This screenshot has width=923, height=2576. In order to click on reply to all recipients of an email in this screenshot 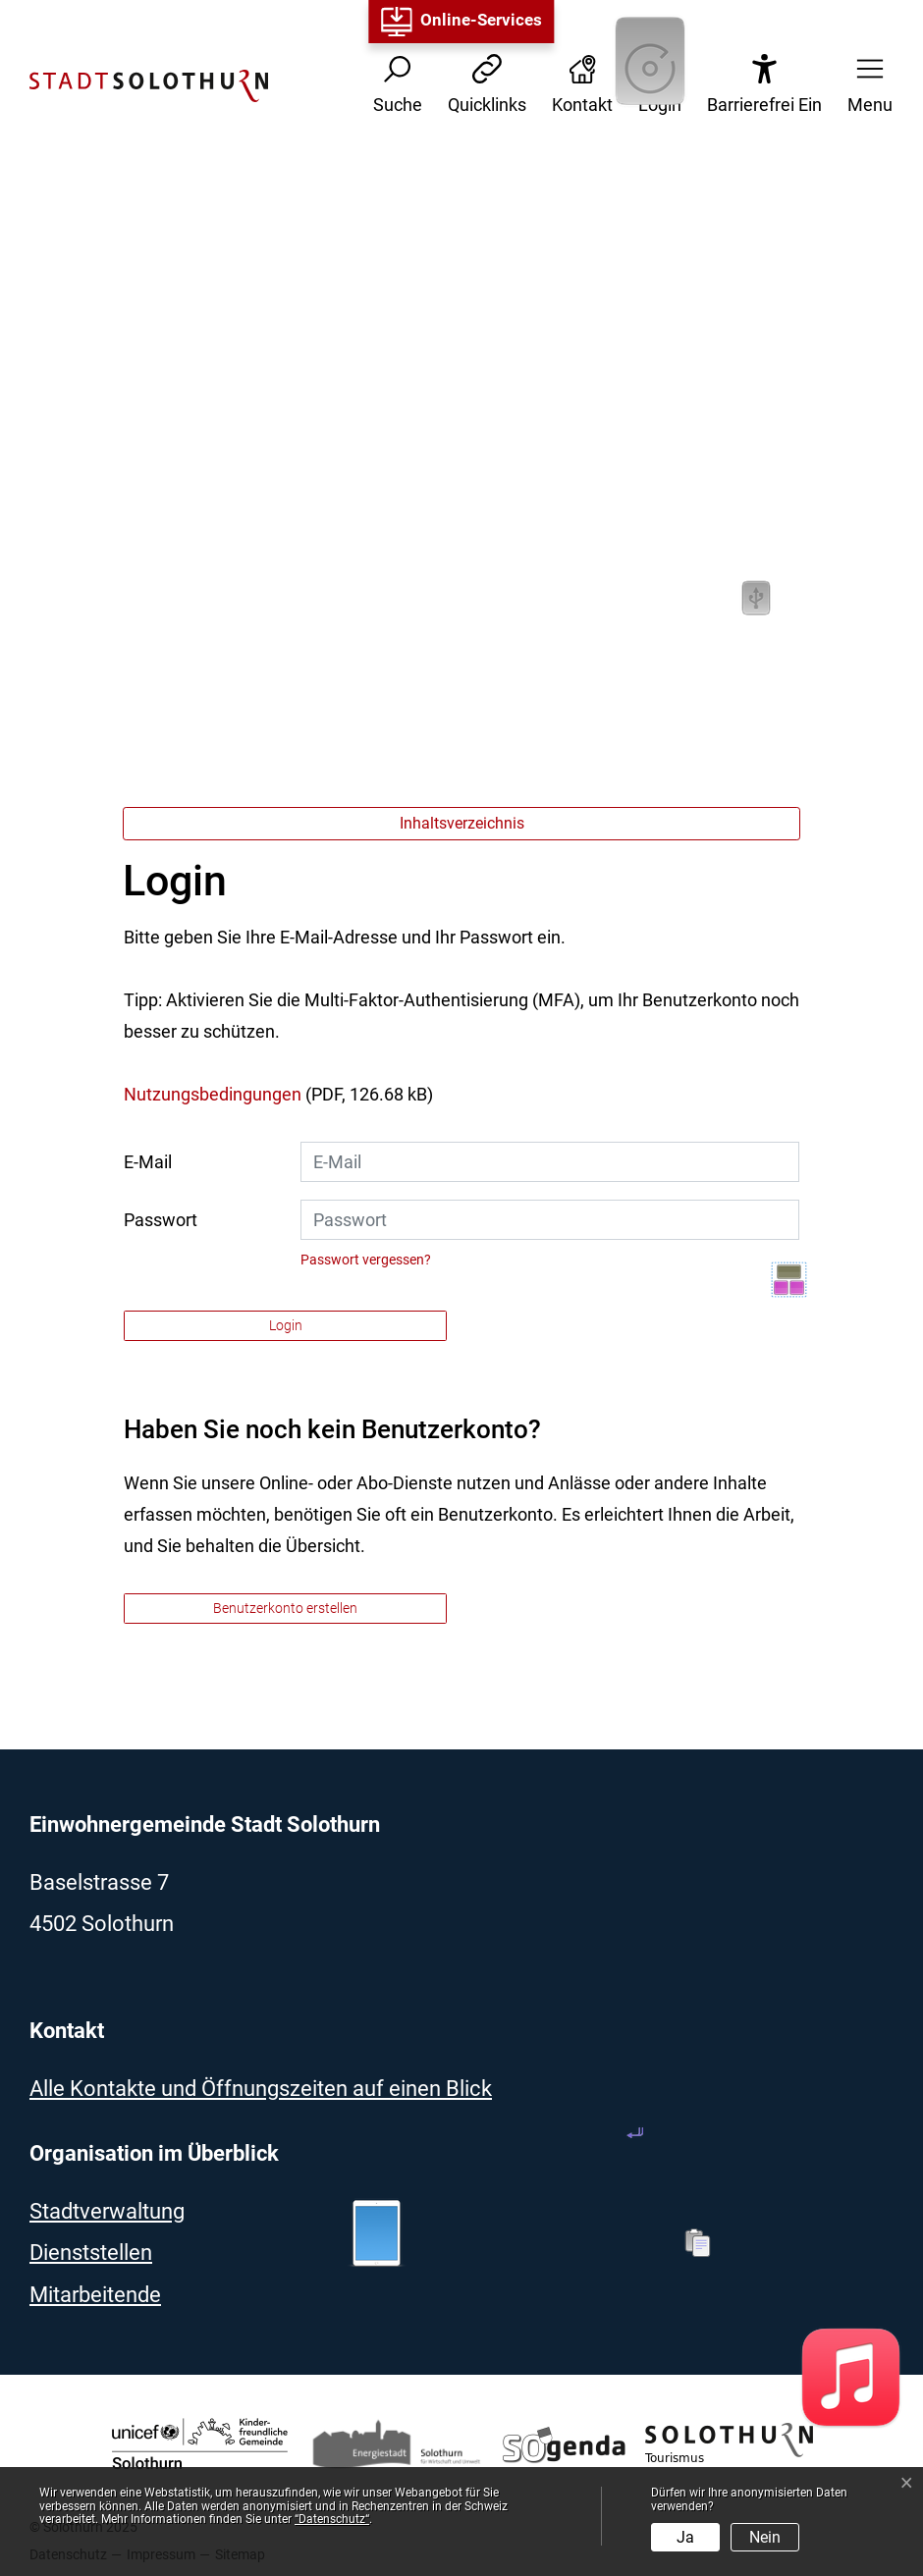, I will do `click(634, 2131)`.